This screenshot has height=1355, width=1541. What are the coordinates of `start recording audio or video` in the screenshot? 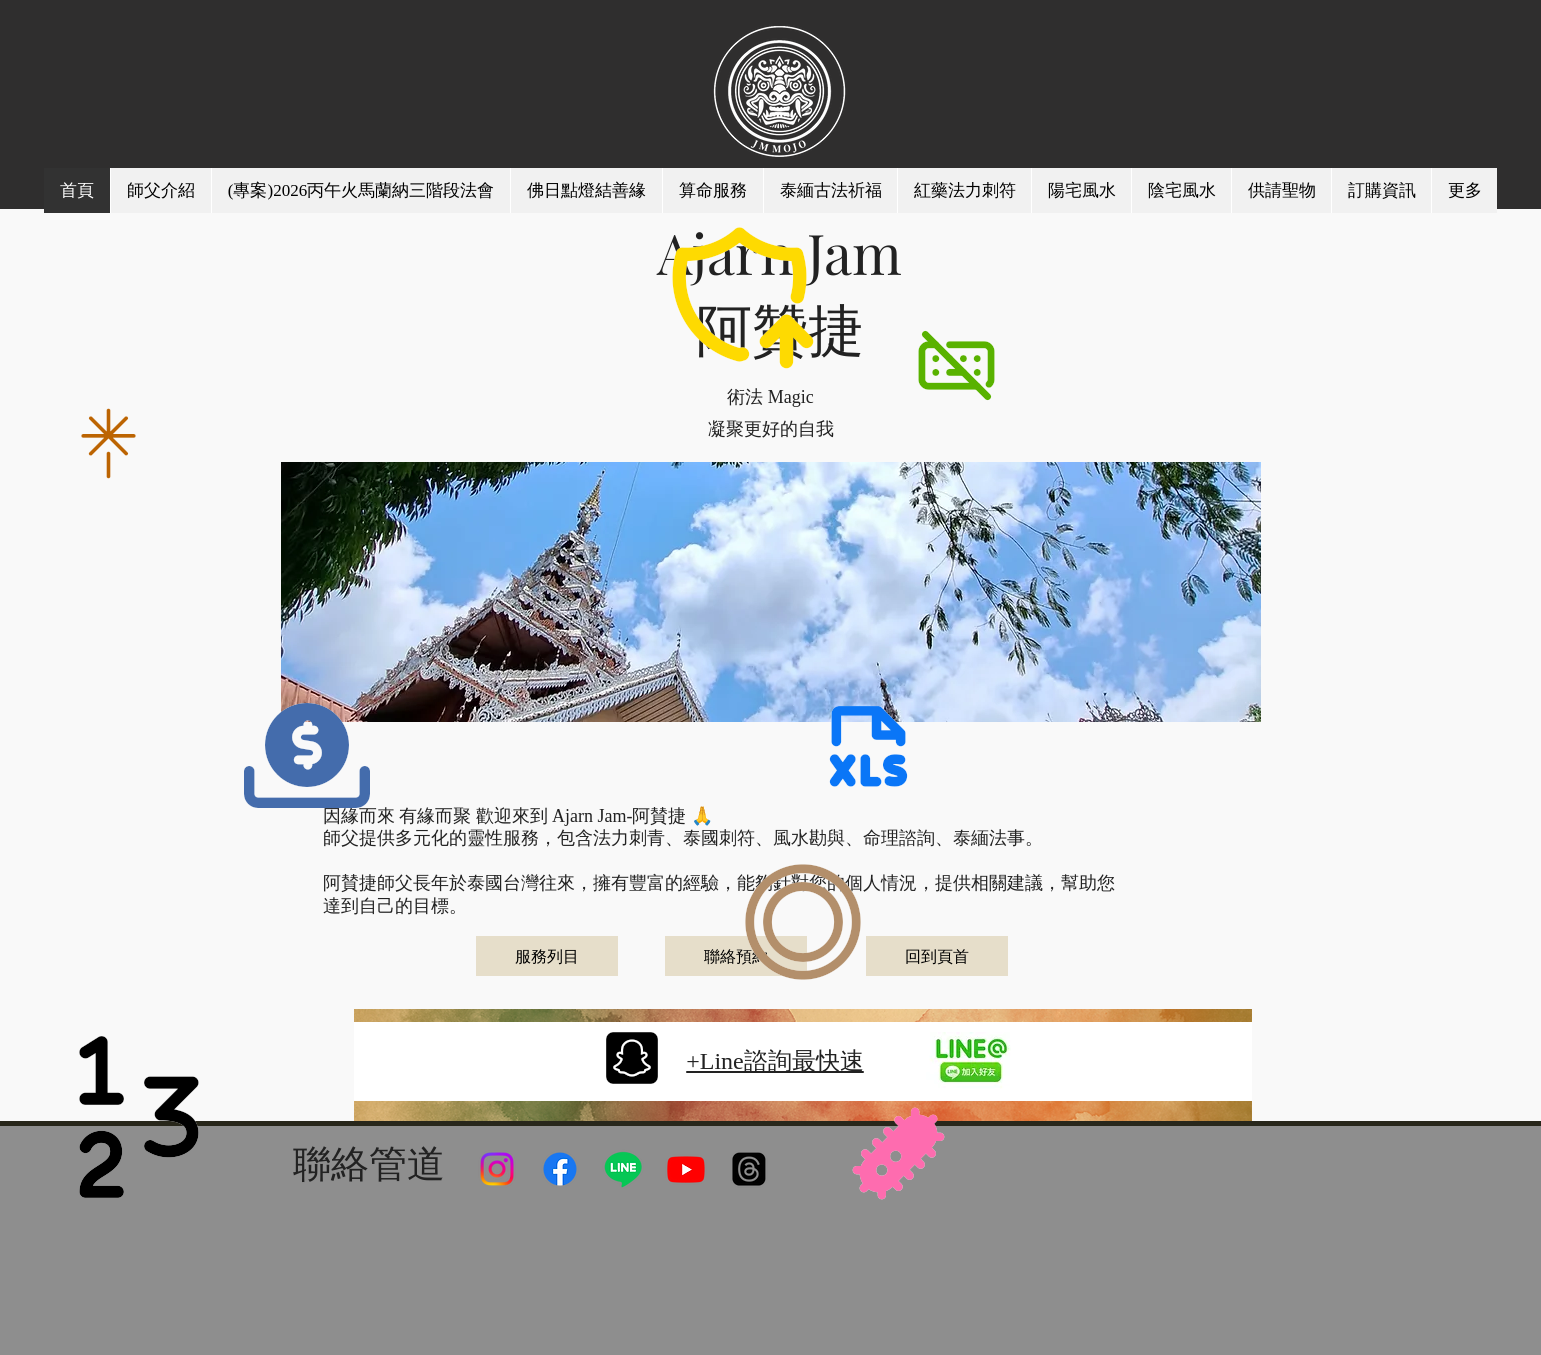 It's located at (803, 922).